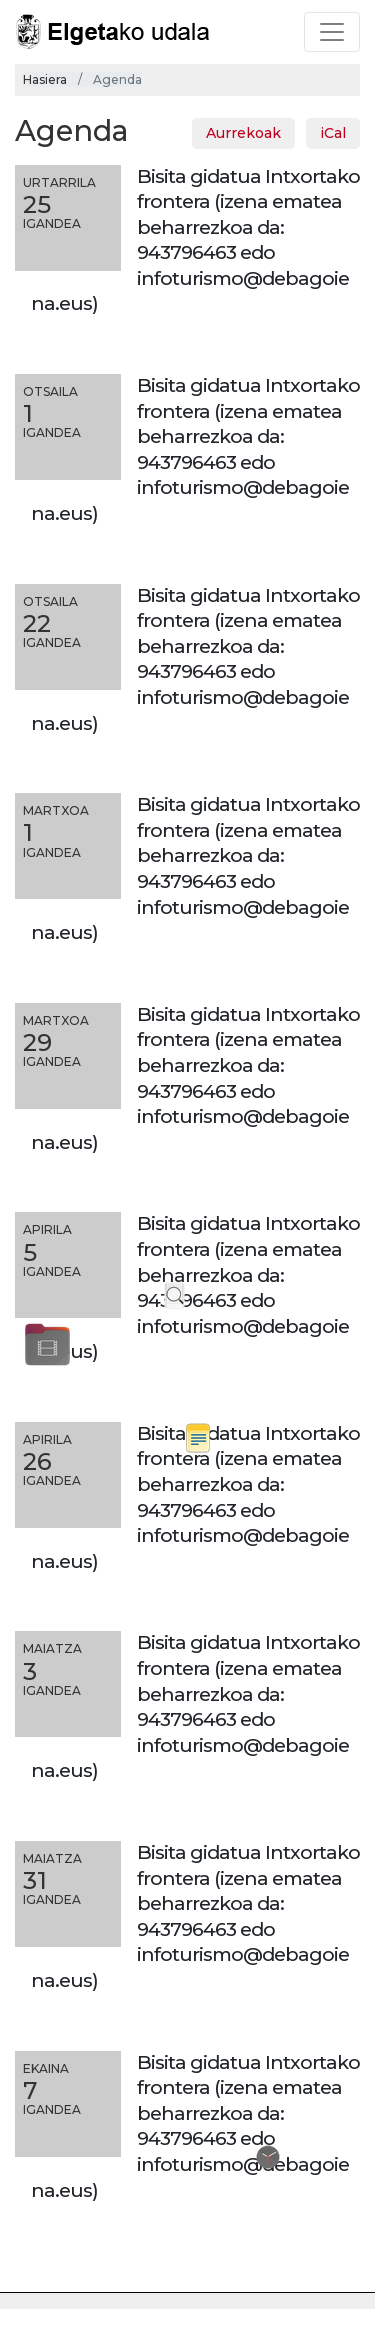 Image resolution: width=375 pixels, height=2325 pixels. I want to click on open the clock app, so click(268, 2157).